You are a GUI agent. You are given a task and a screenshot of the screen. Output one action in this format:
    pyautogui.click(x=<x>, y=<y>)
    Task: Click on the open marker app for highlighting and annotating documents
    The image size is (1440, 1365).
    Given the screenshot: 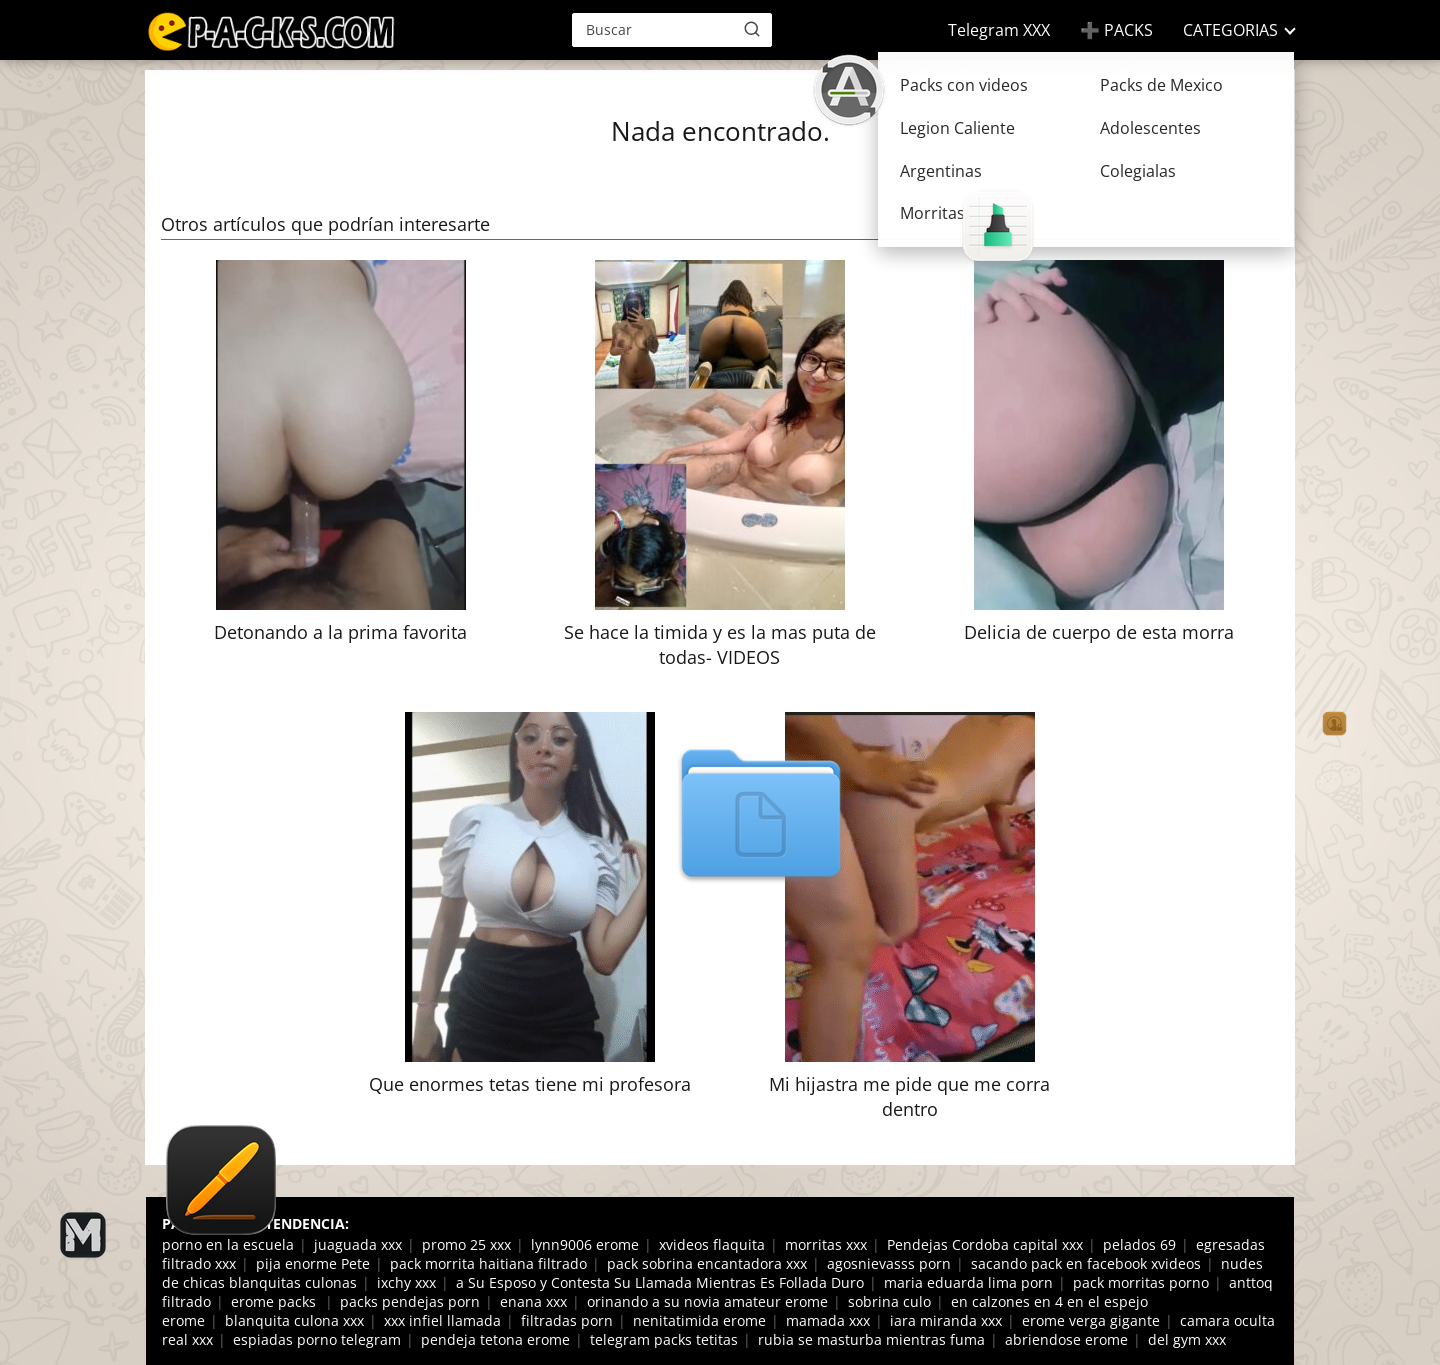 What is the action you would take?
    pyautogui.click(x=998, y=226)
    